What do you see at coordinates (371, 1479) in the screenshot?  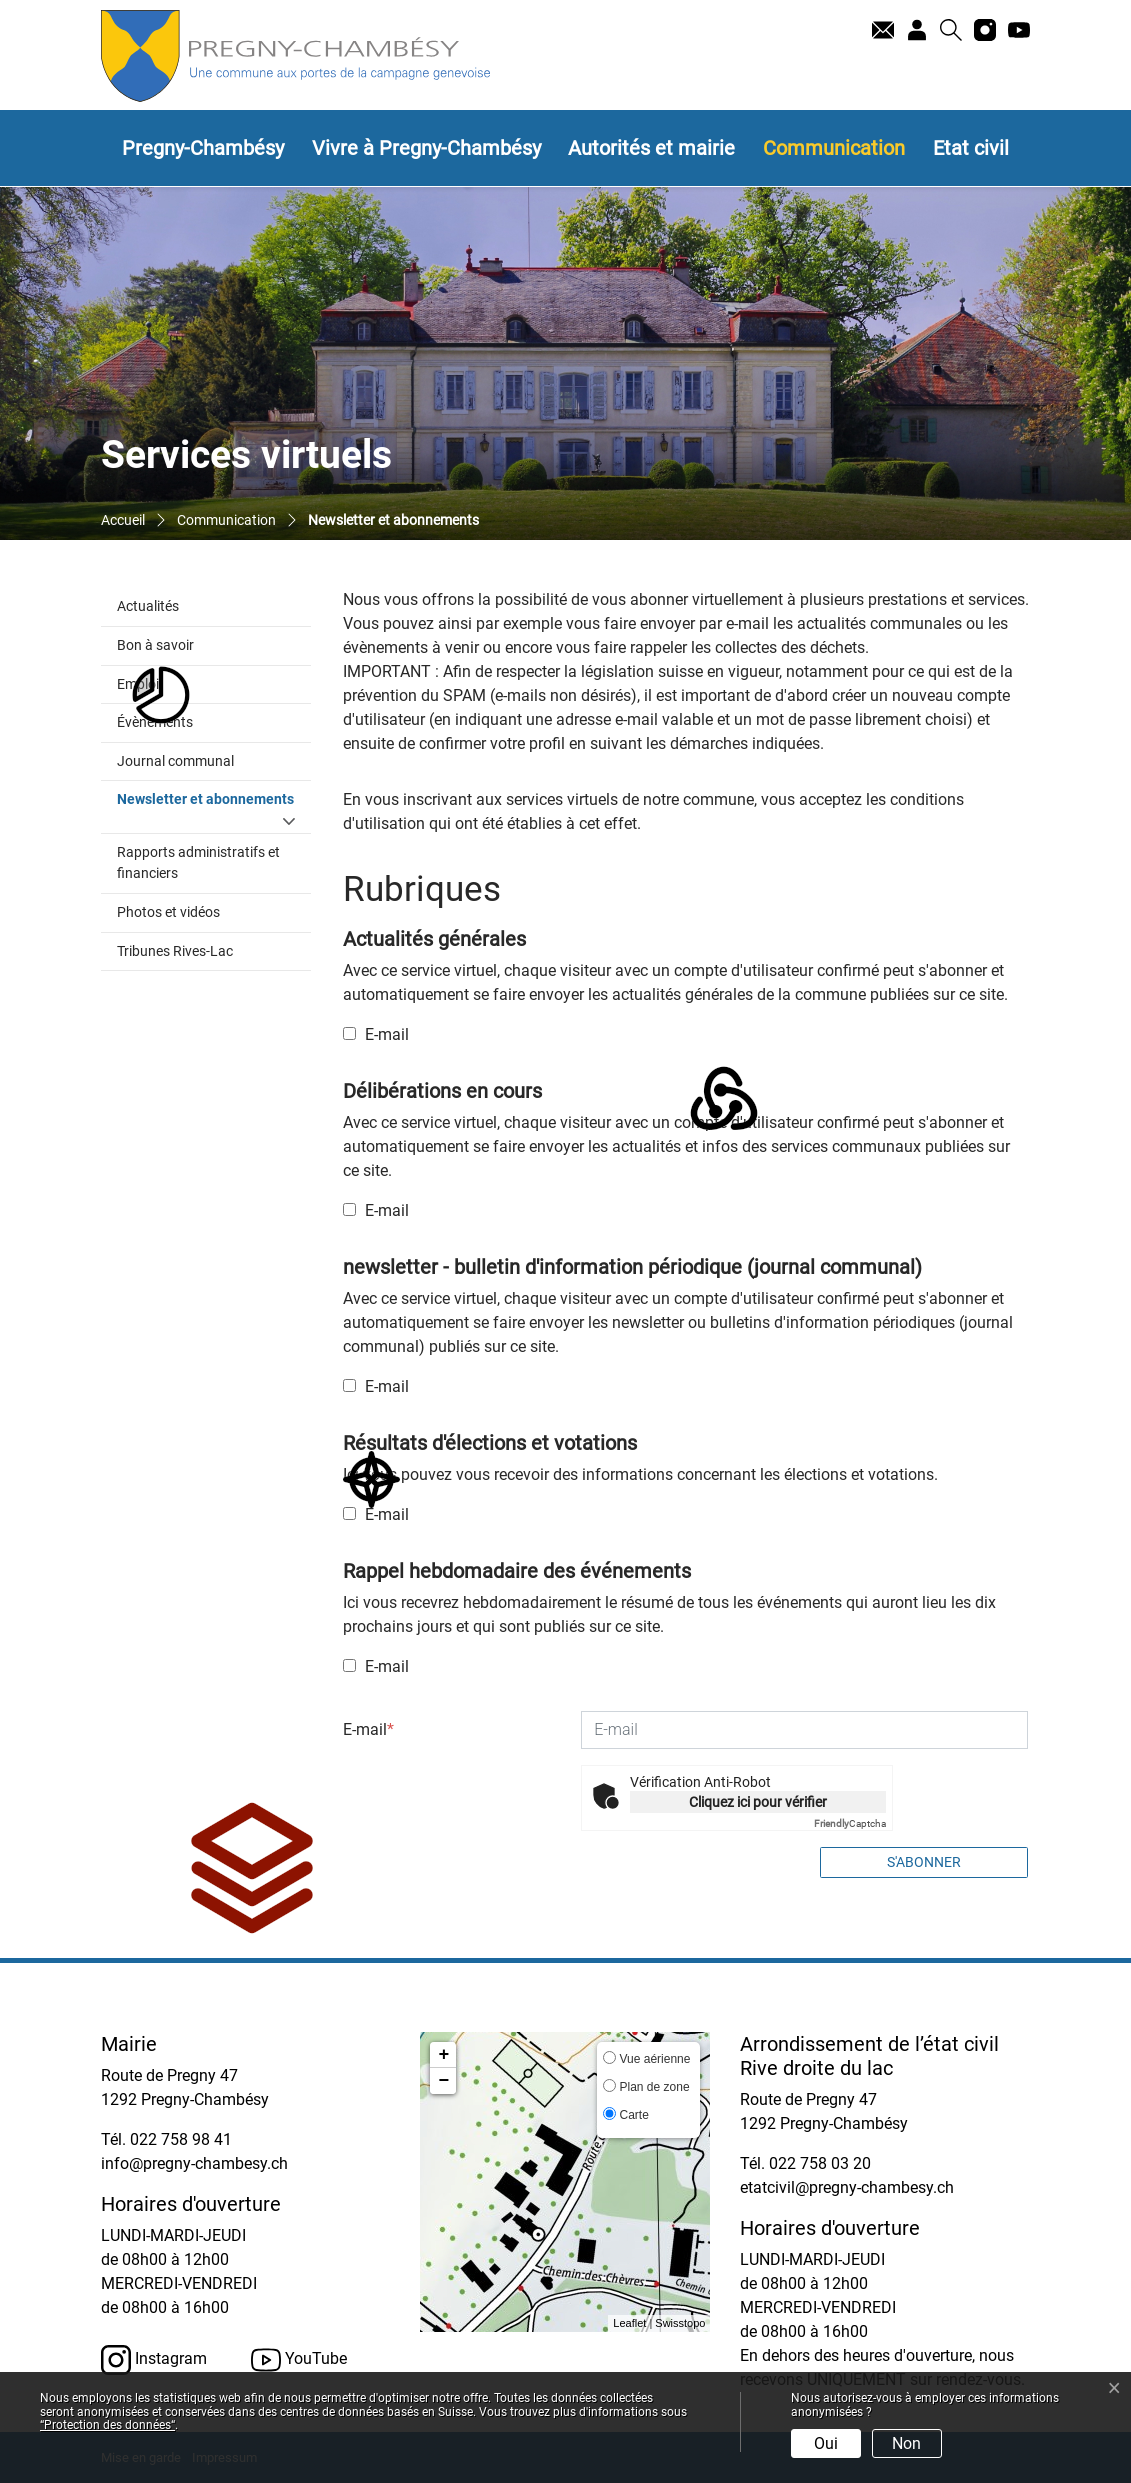 I see `view compass or navigation orientation` at bounding box center [371, 1479].